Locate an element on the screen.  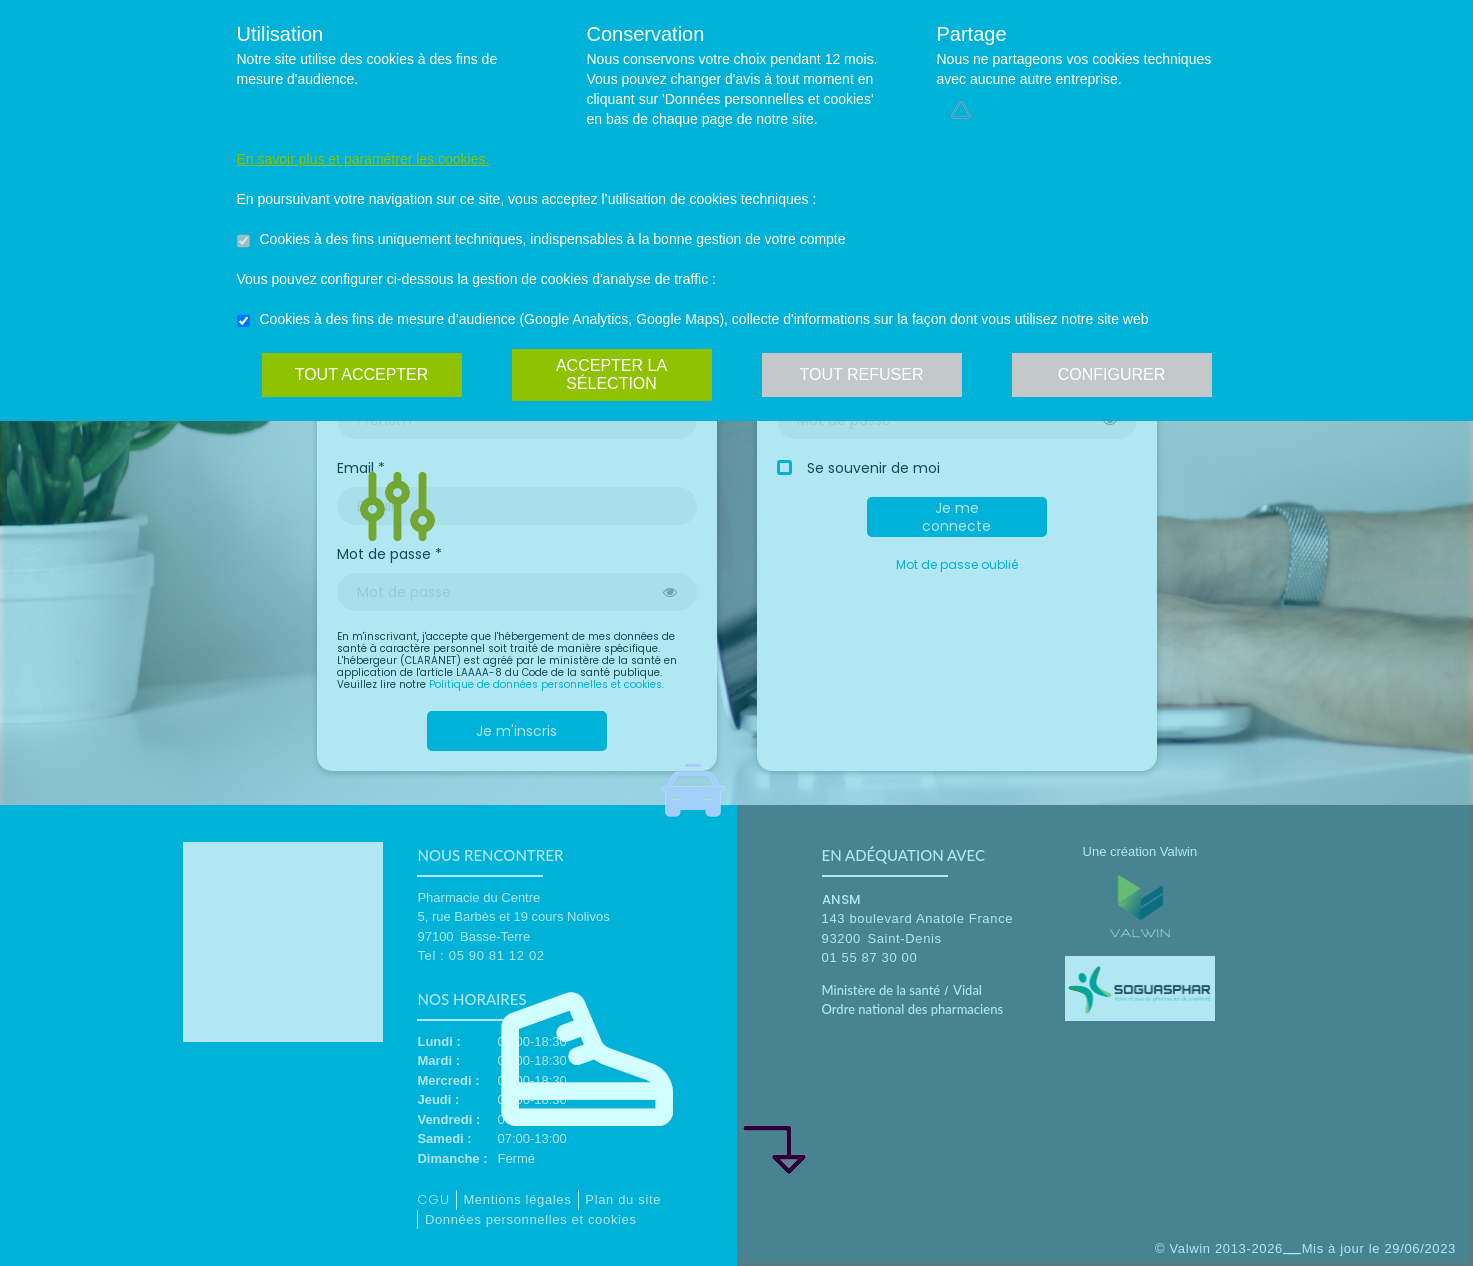
indicates a warning or caution state is located at coordinates (961, 110).